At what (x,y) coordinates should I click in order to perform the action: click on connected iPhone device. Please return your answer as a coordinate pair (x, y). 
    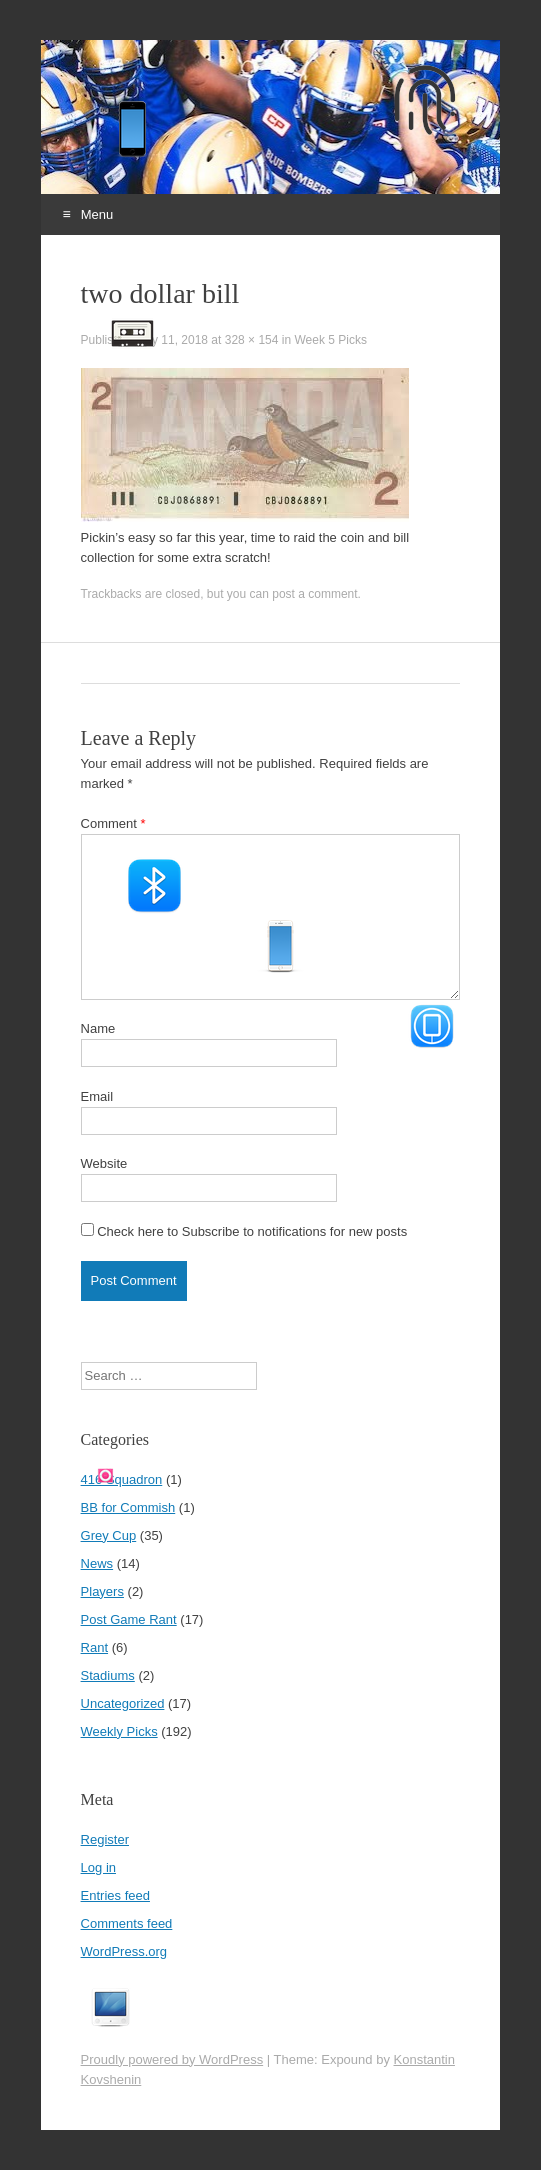
    Looking at the image, I should click on (132, 129).